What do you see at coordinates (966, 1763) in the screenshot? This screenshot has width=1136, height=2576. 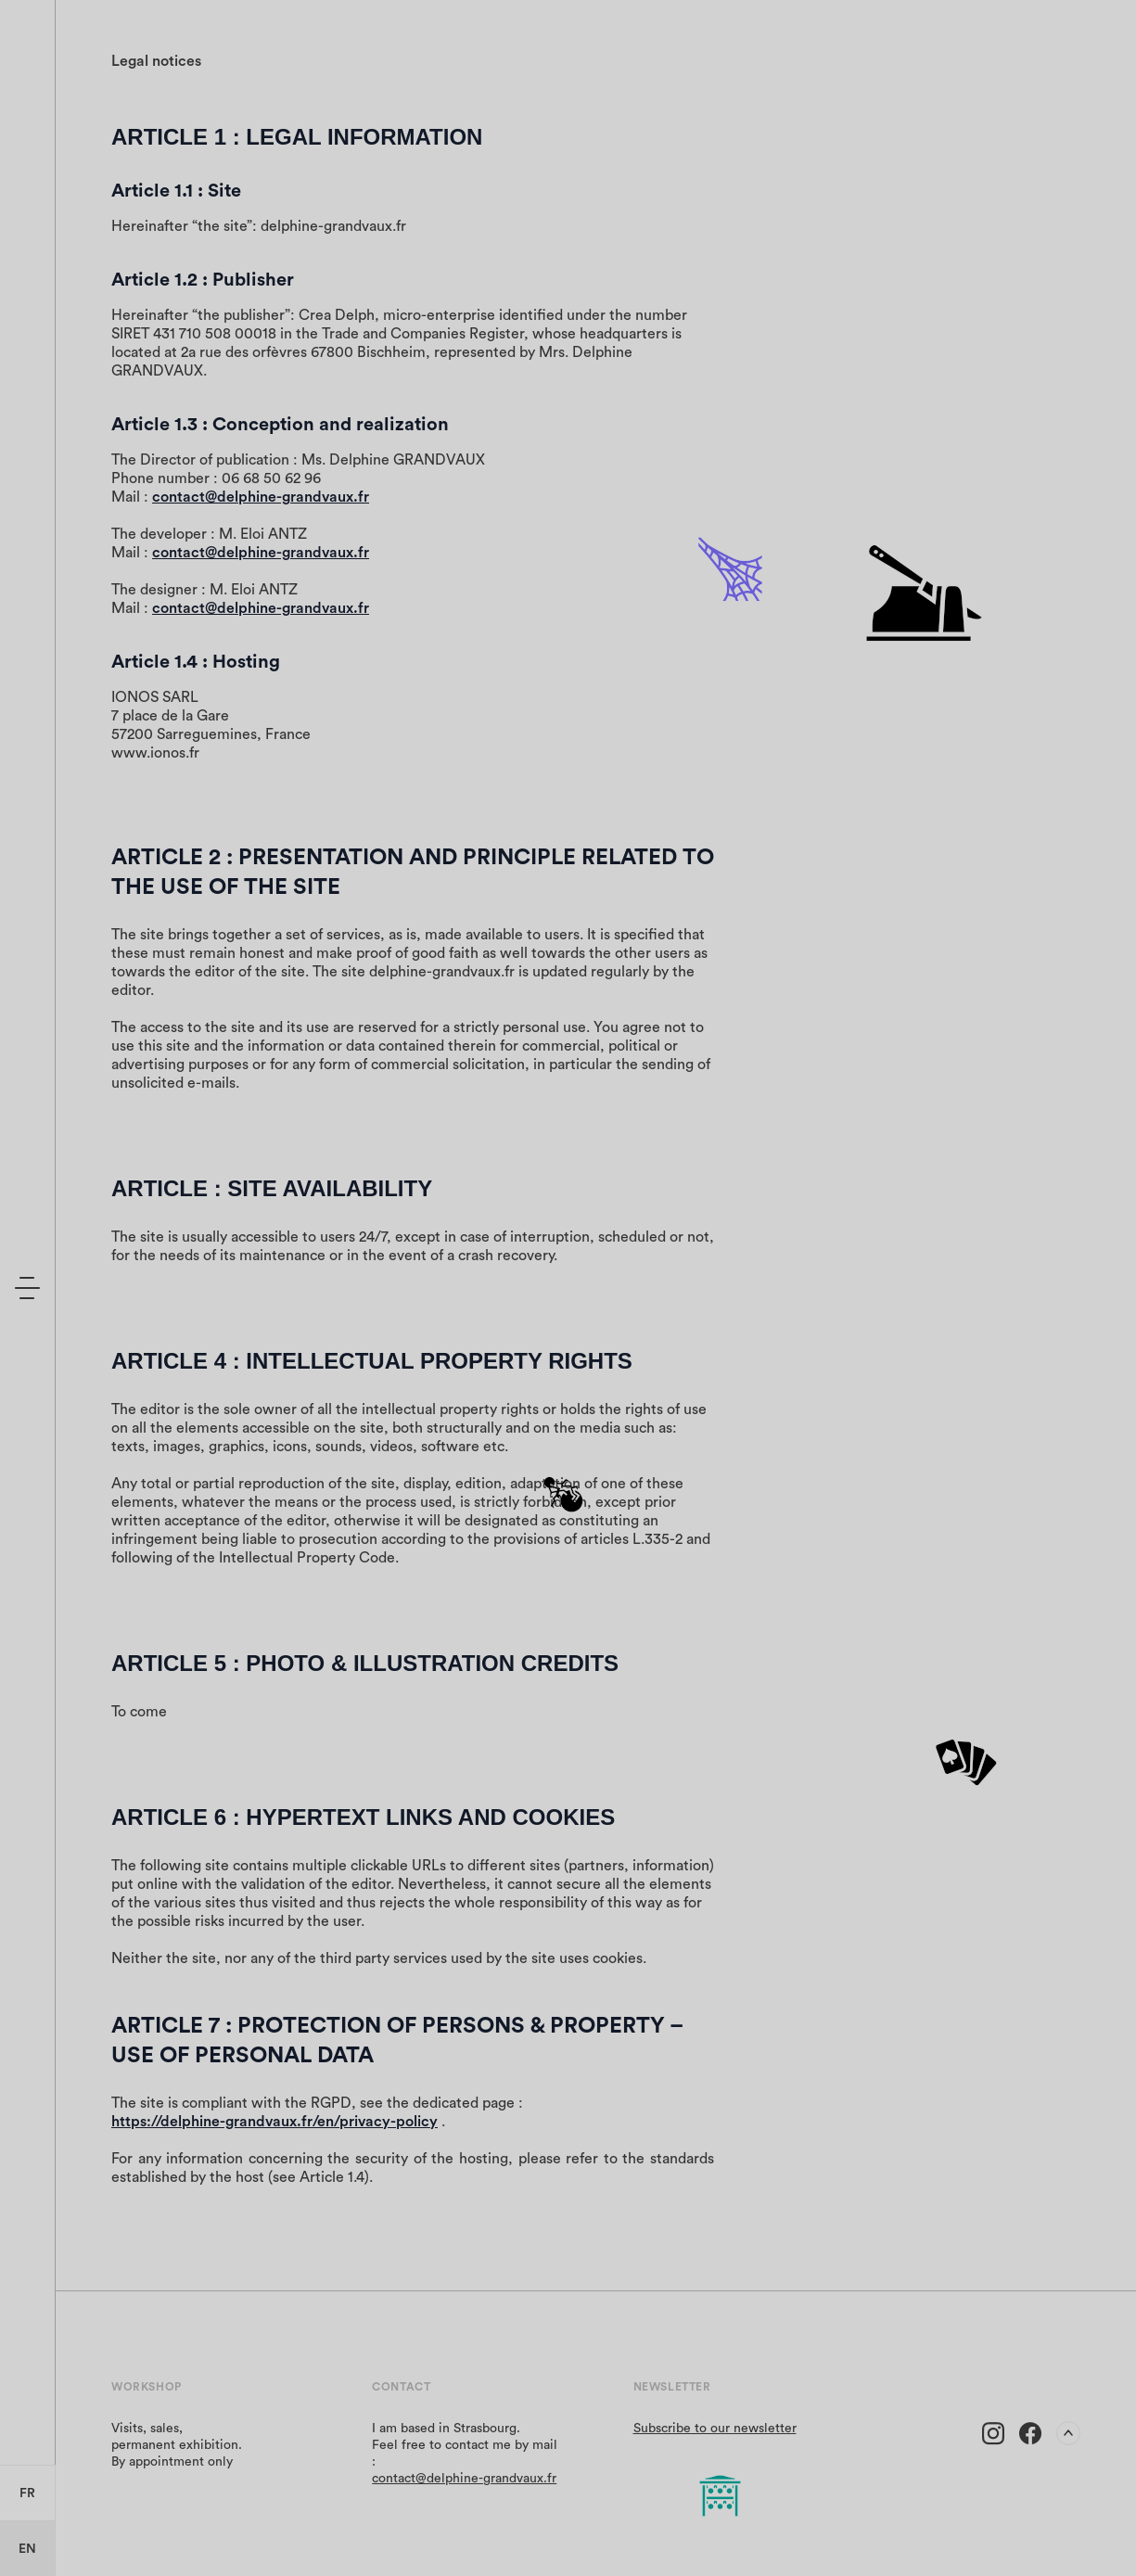 I see `access card games or poker` at bounding box center [966, 1763].